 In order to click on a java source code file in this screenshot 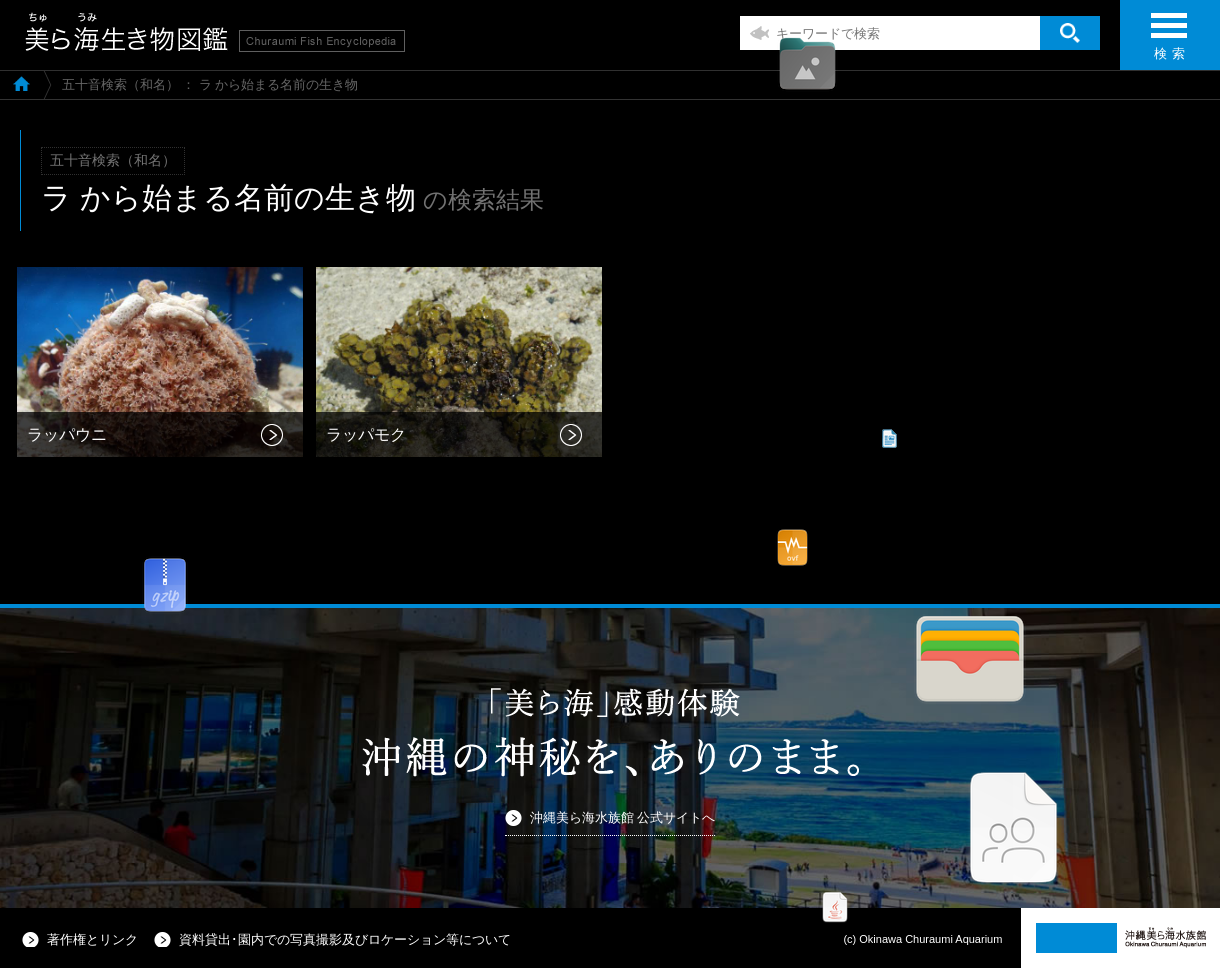, I will do `click(835, 907)`.